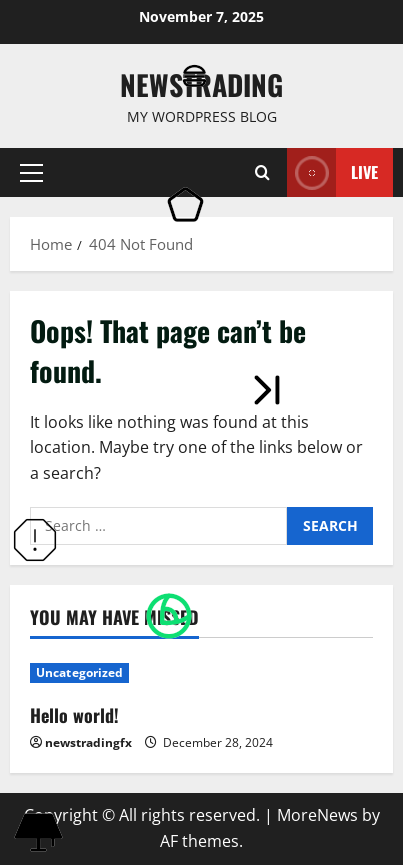 Image resolution: width=403 pixels, height=865 pixels. Describe the element at coordinates (194, 76) in the screenshot. I see `open navigation menu` at that location.